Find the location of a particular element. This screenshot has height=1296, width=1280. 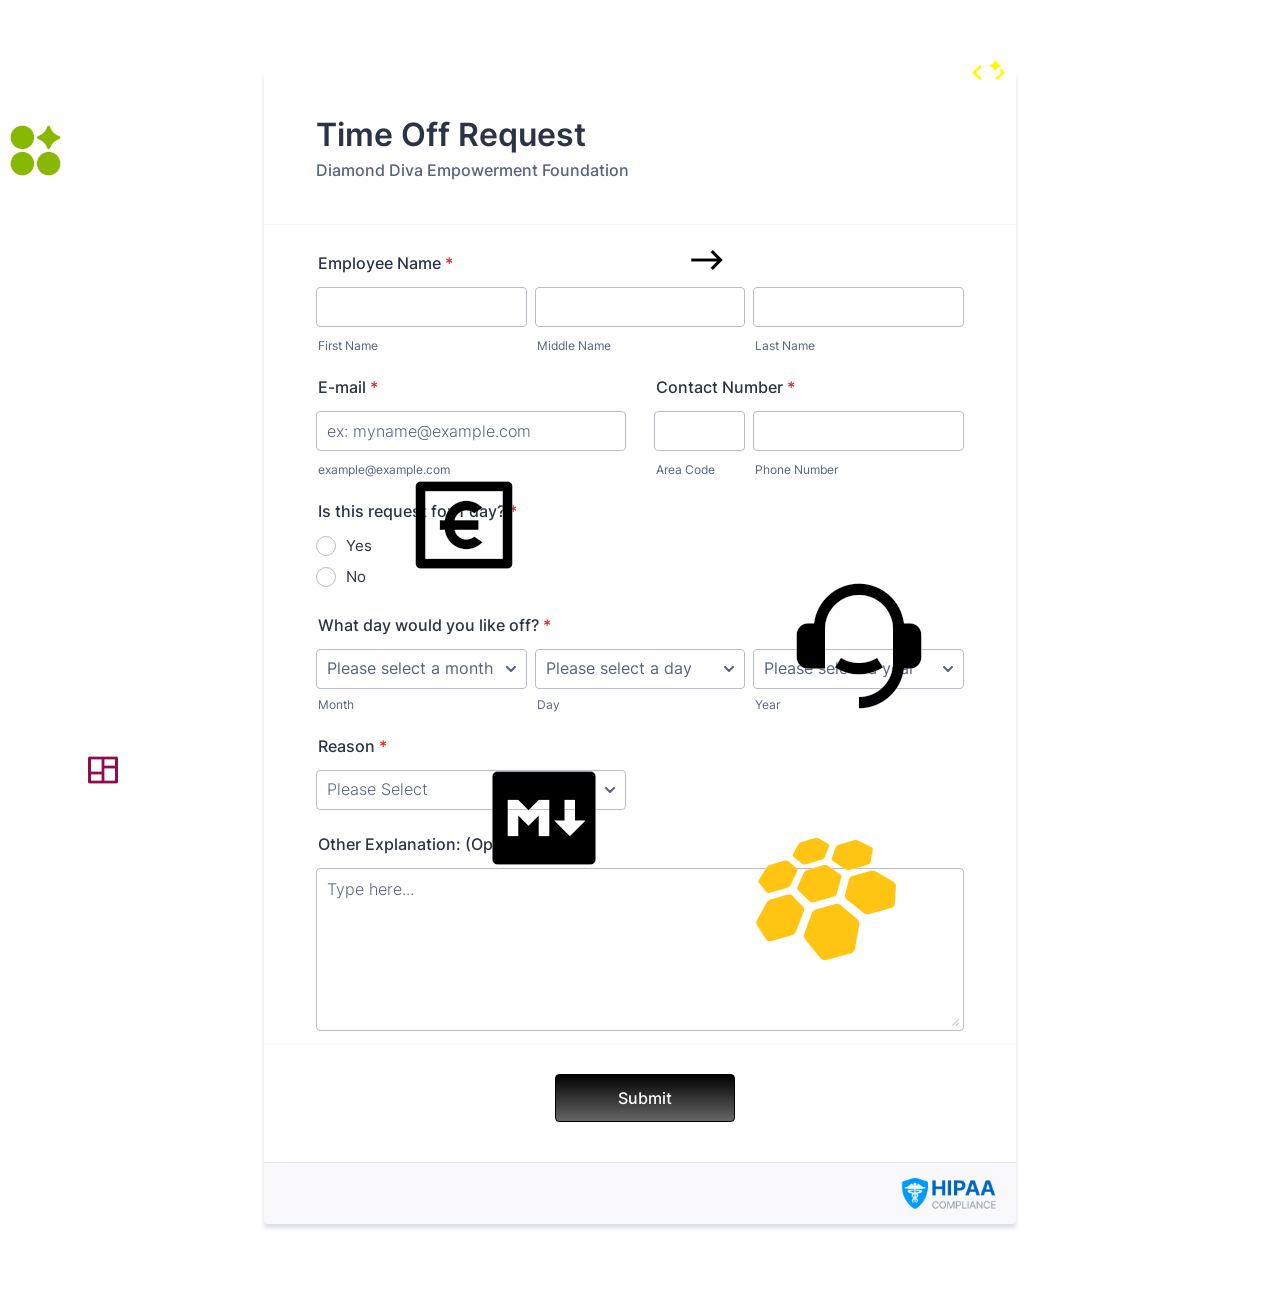

view euro currency settings is located at coordinates (464, 525).